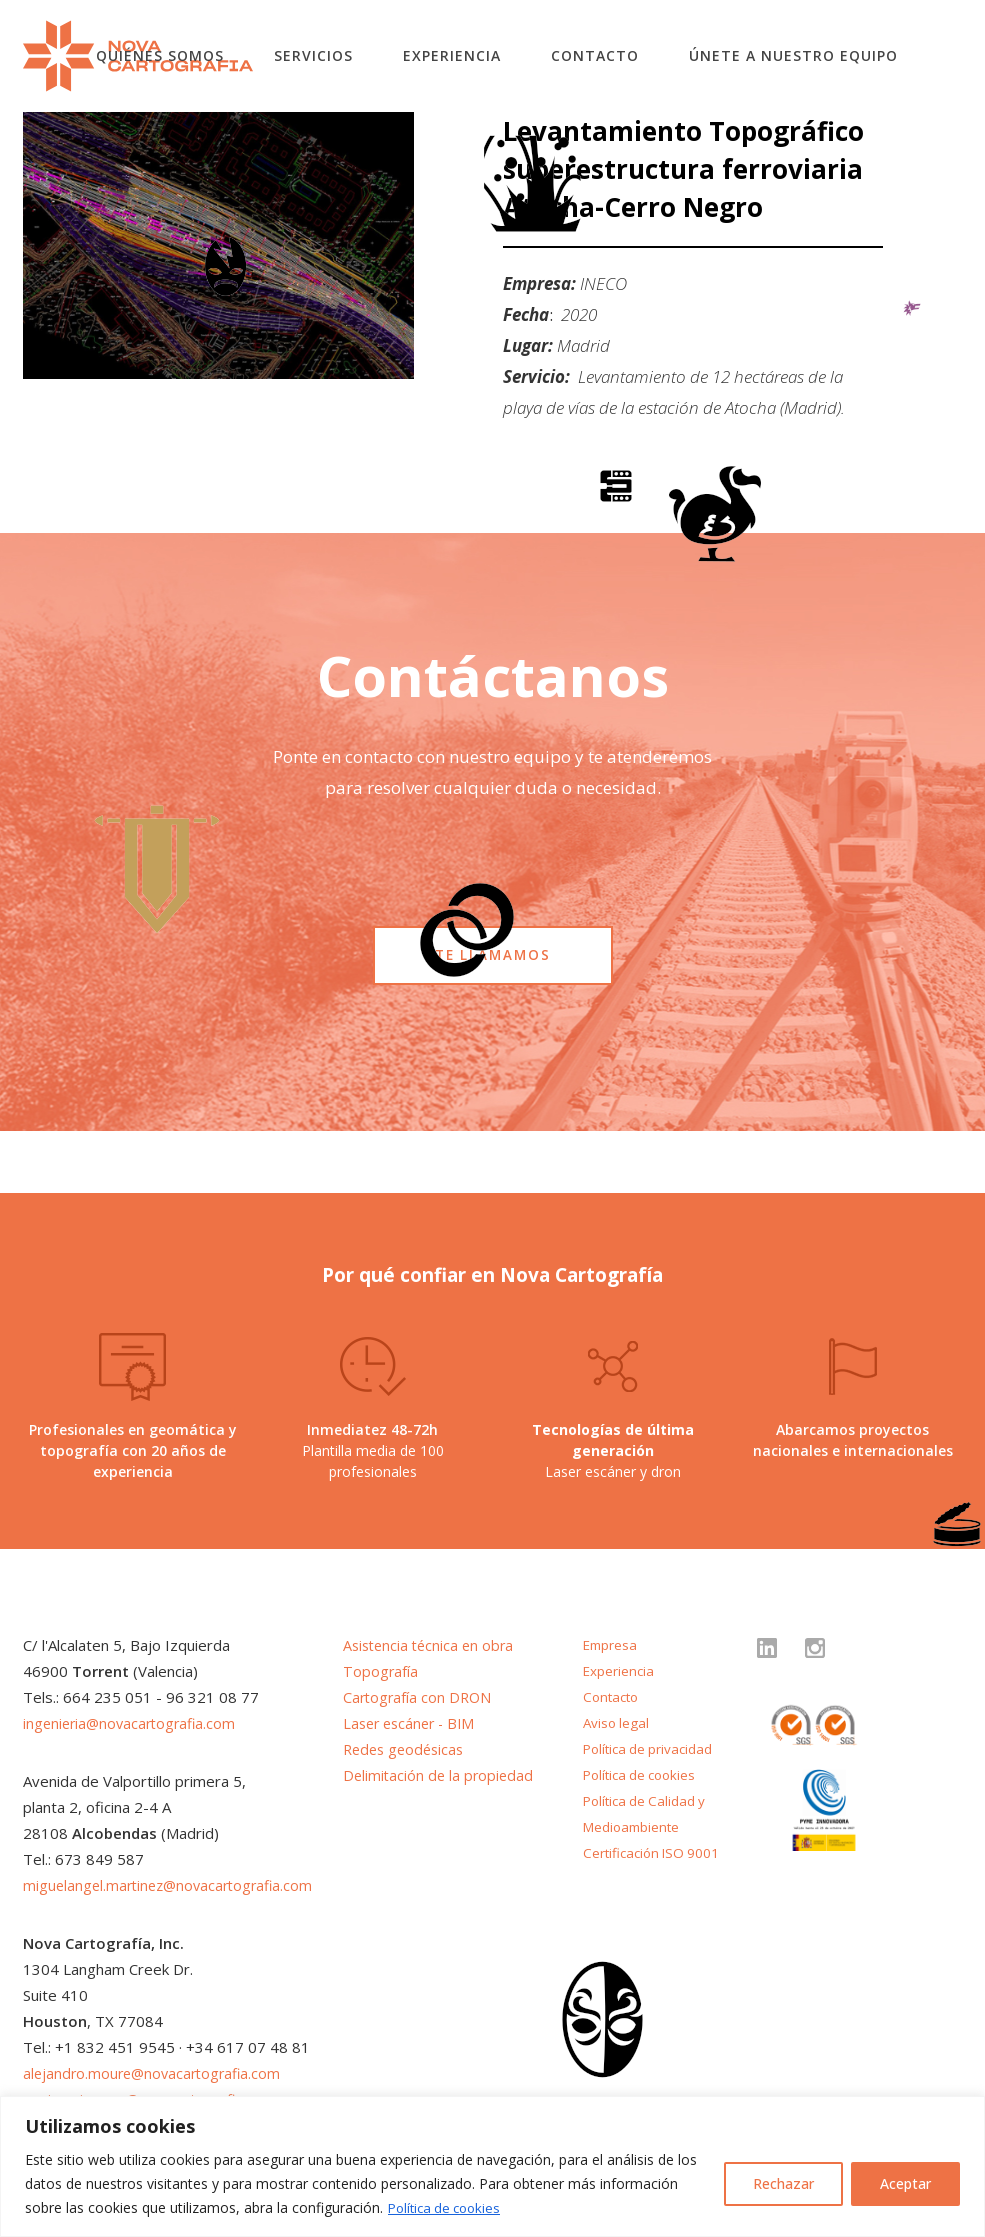 The image size is (985, 2237). I want to click on view linked or connected accounts, so click(467, 930).